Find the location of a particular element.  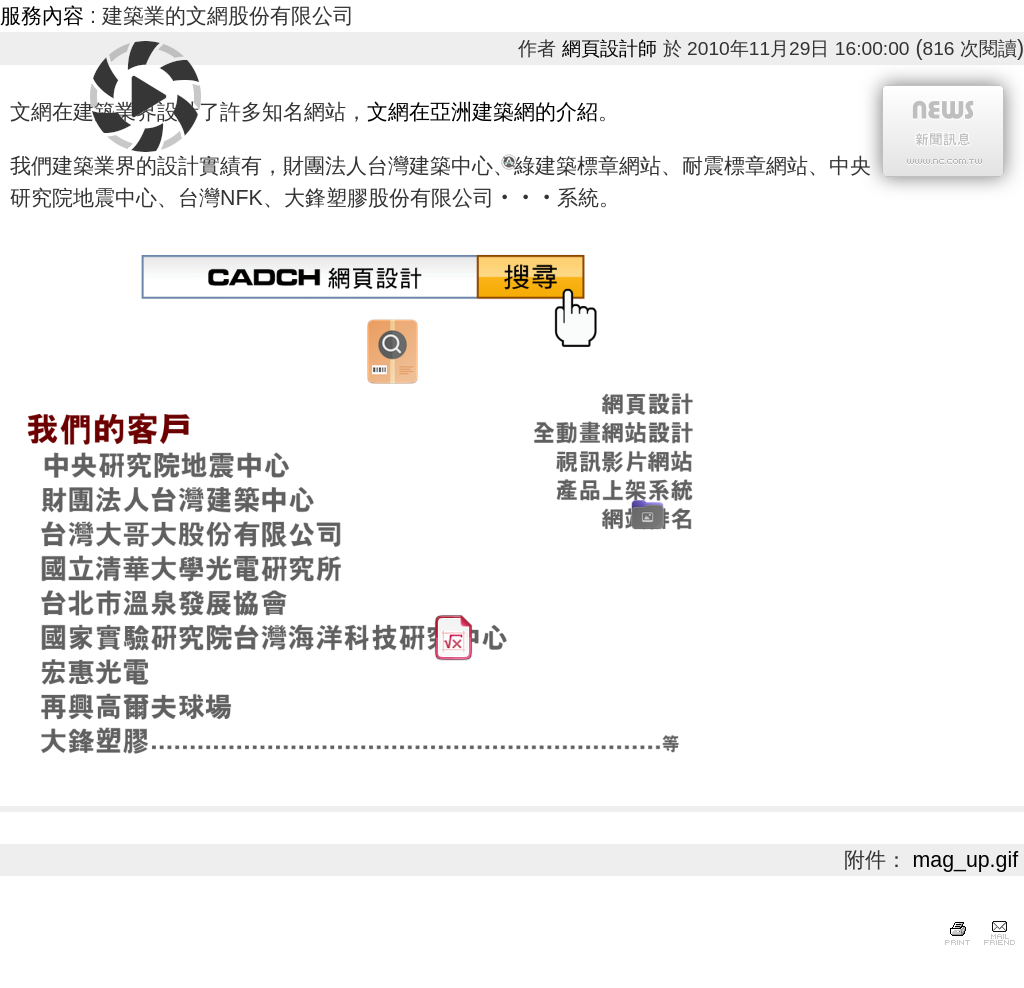

open your pictures folder is located at coordinates (647, 514).